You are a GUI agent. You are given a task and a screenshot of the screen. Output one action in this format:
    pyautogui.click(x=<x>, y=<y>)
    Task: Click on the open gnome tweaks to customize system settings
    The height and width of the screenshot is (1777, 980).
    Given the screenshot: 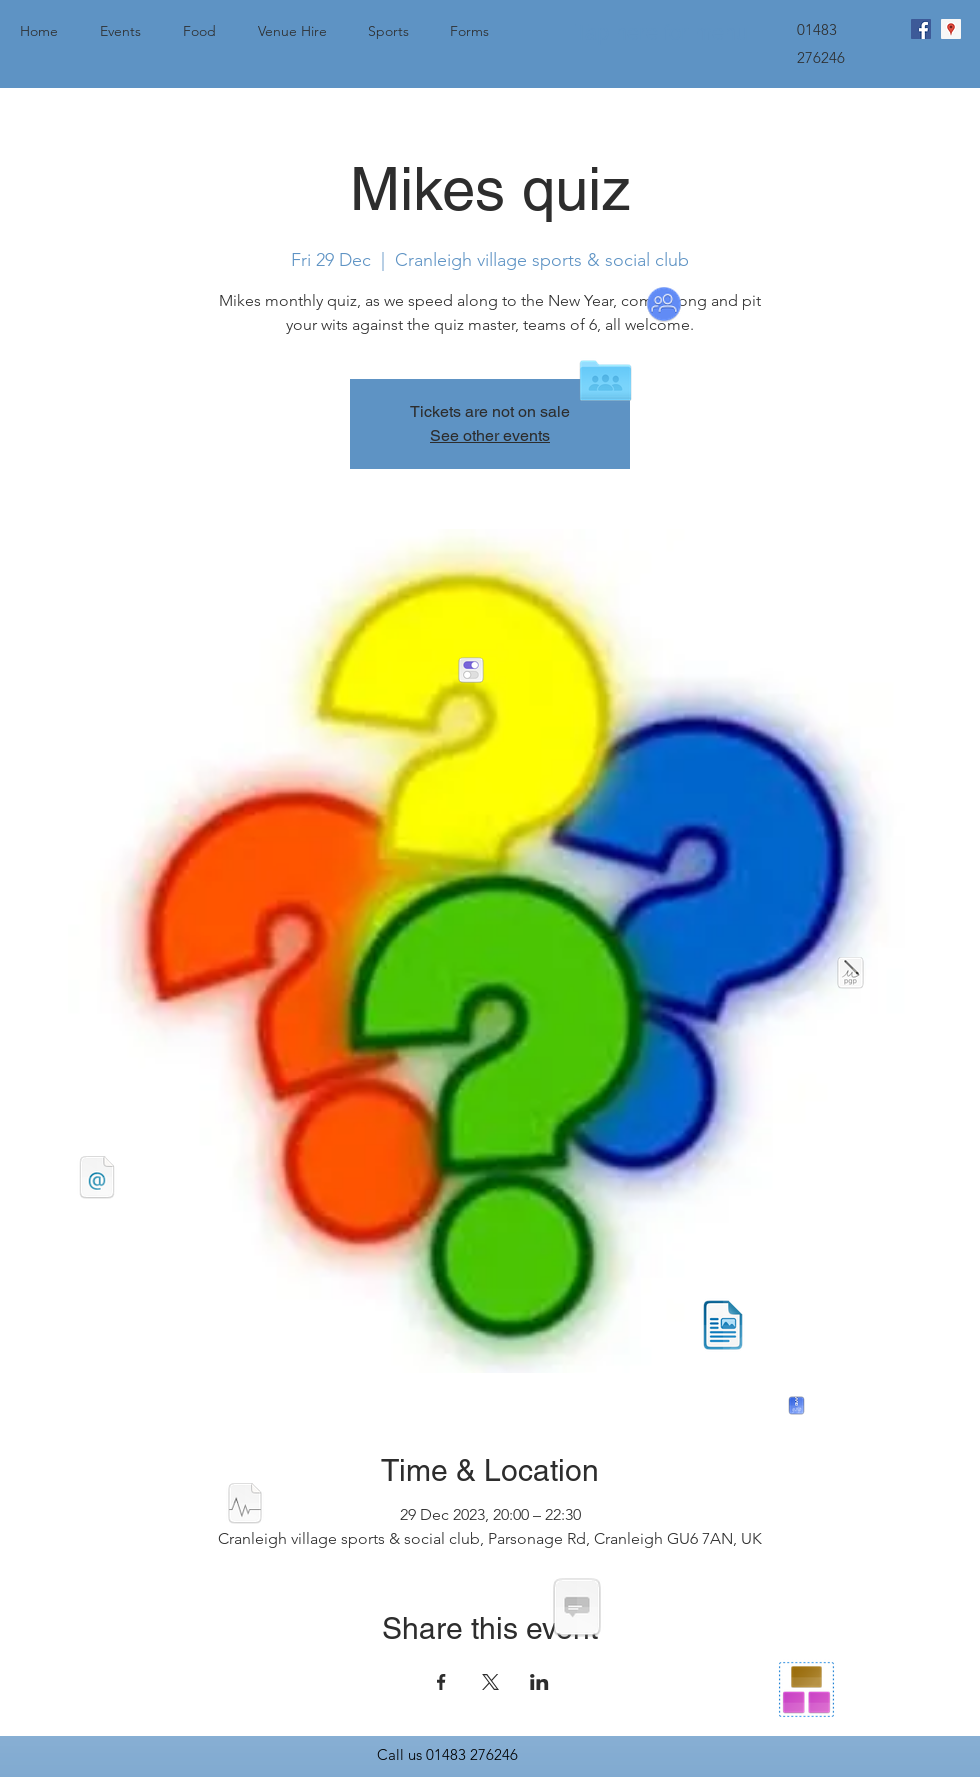 What is the action you would take?
    pyautogui.click(x=471, y=670)
    